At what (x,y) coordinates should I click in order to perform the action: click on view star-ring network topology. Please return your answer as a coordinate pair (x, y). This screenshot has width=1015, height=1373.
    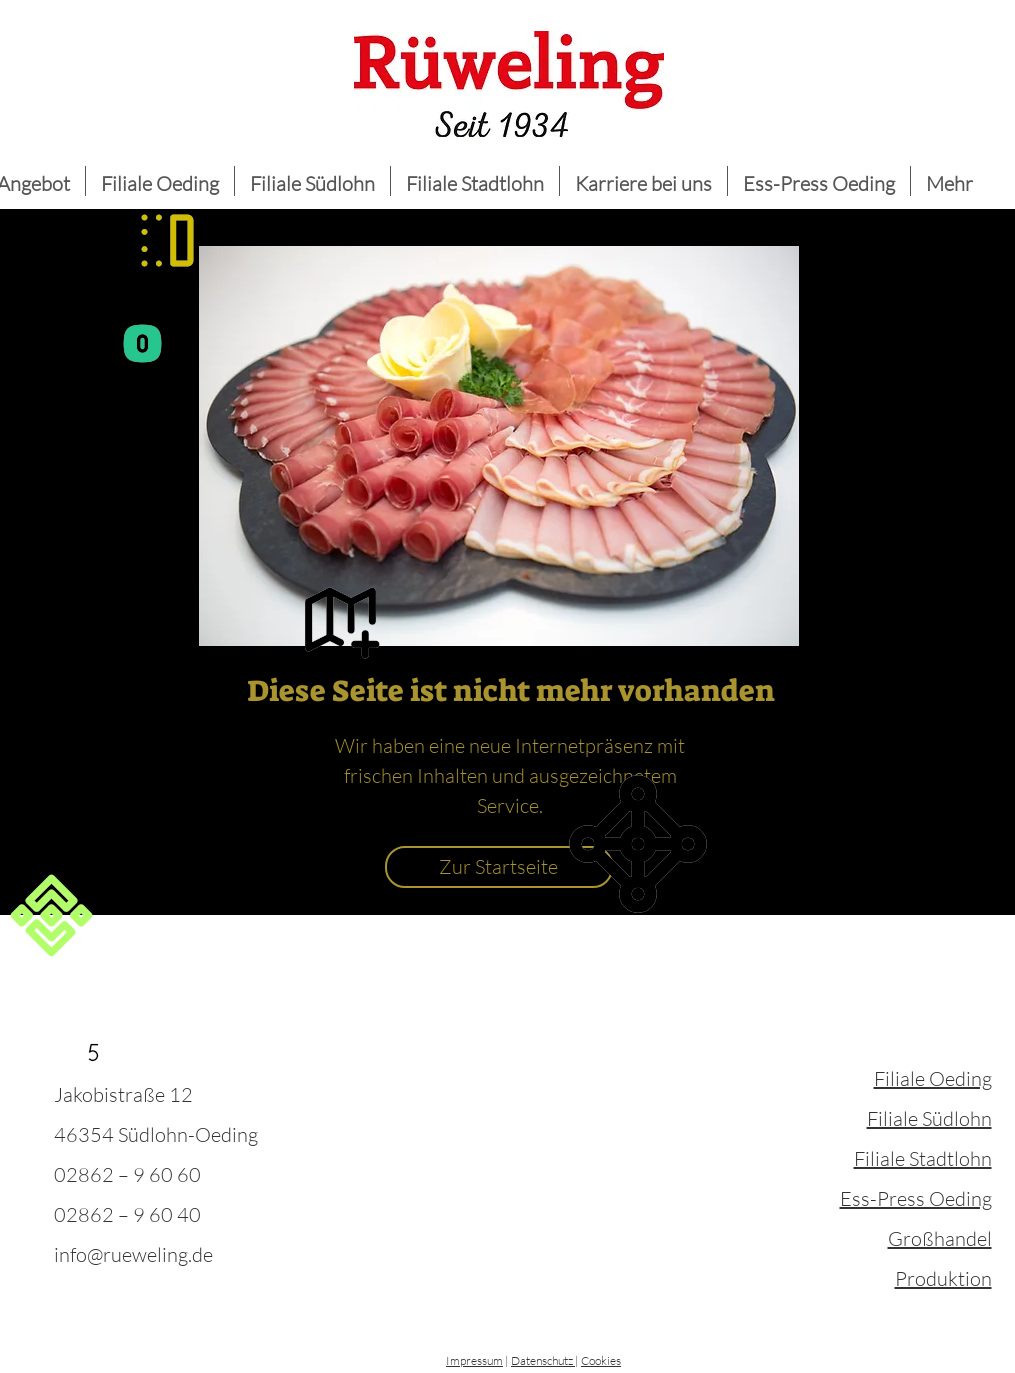
    Looking at the image, I should click on (638, 844).